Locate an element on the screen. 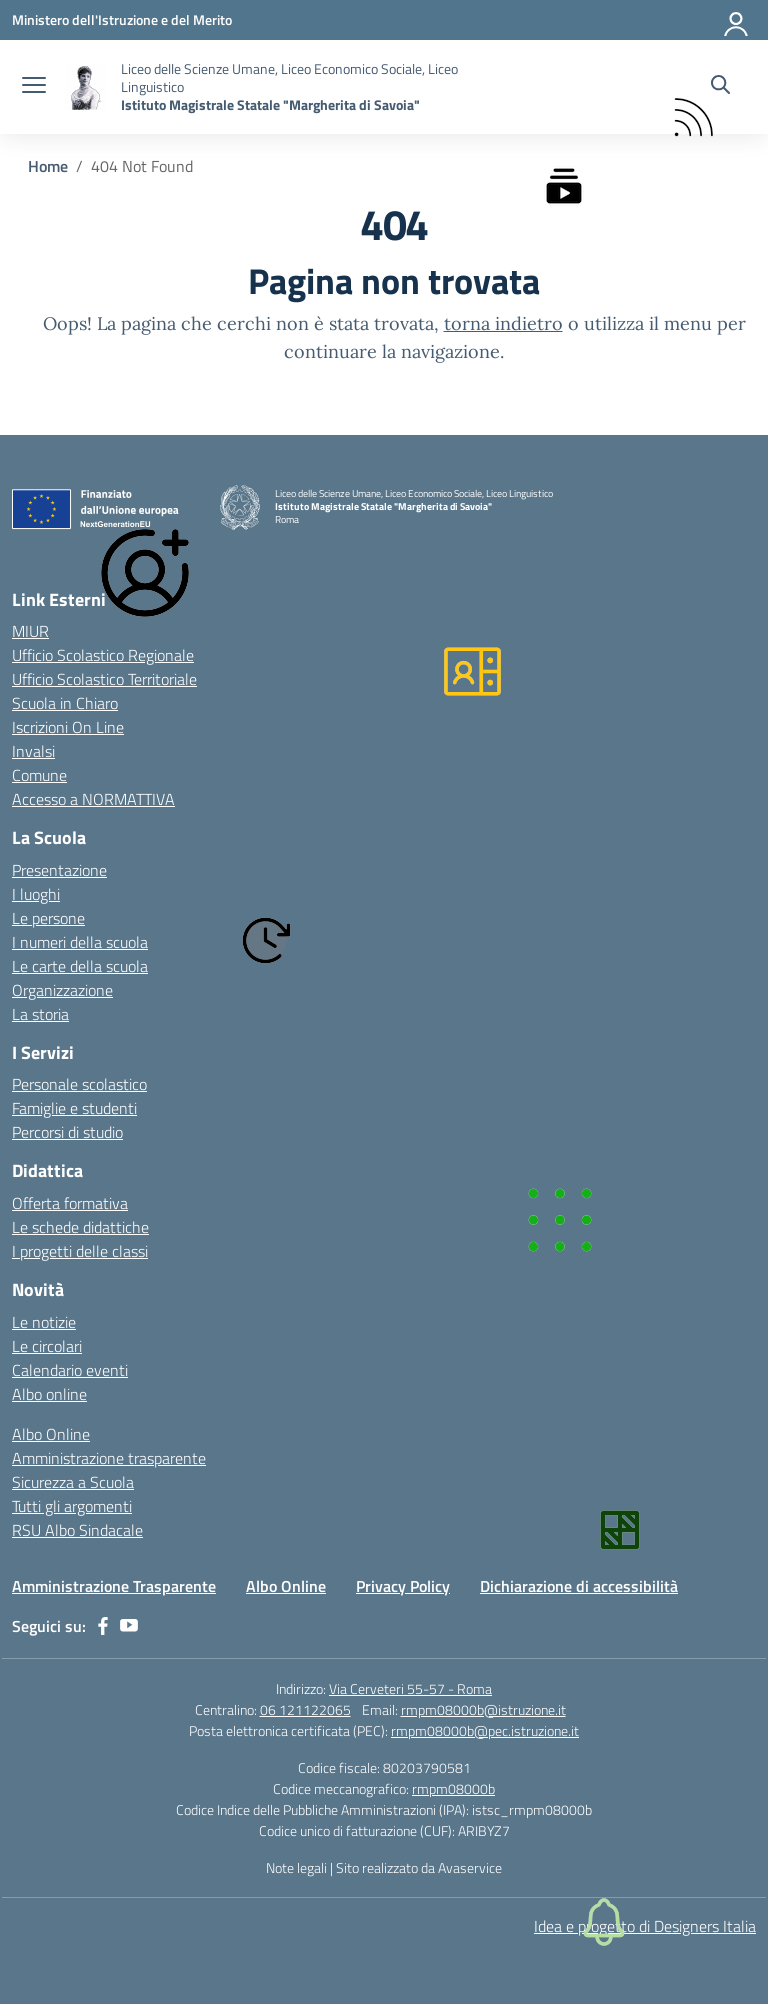  view your subscriptions is located at coordinates (564, 186).